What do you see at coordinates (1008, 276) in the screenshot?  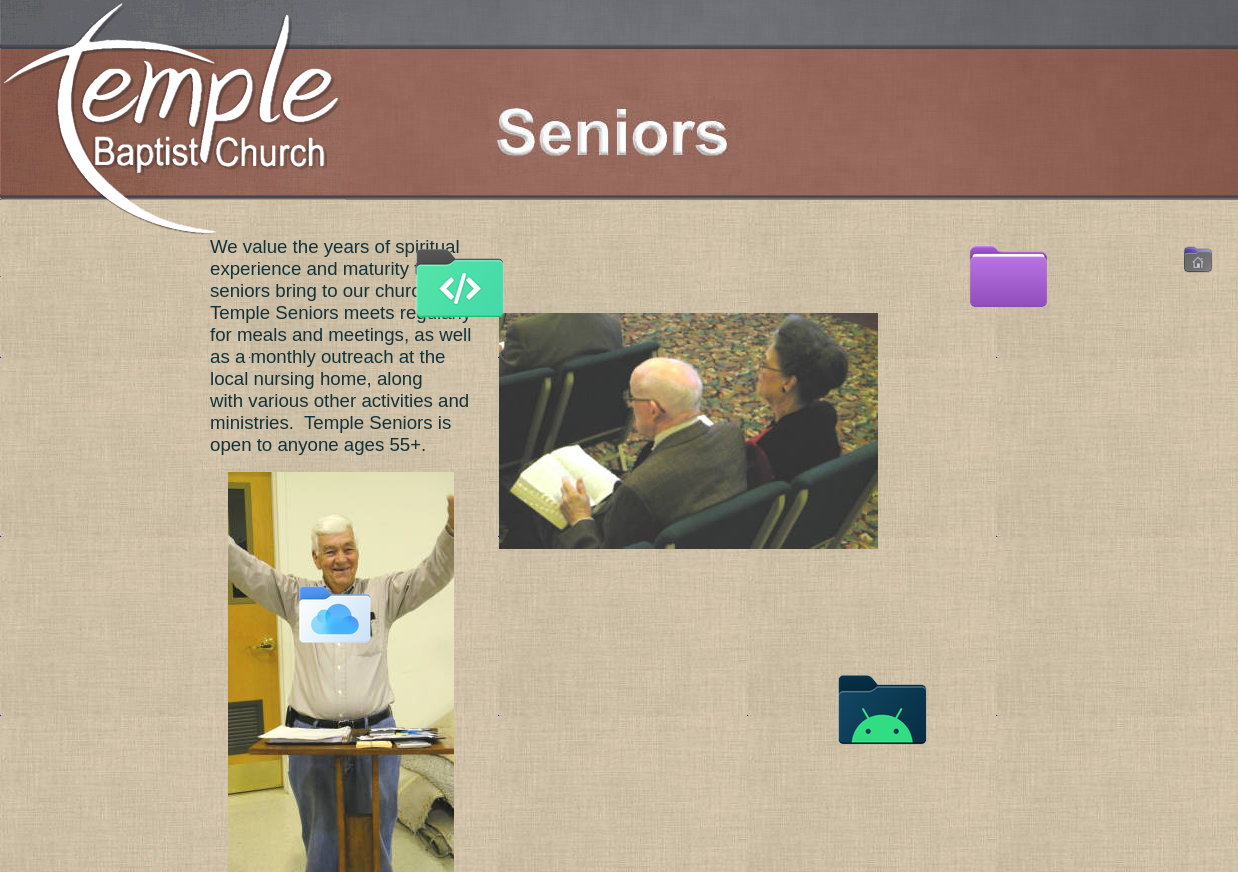 I see `open a folder to view its contents` at bounding box center [1008, 276].